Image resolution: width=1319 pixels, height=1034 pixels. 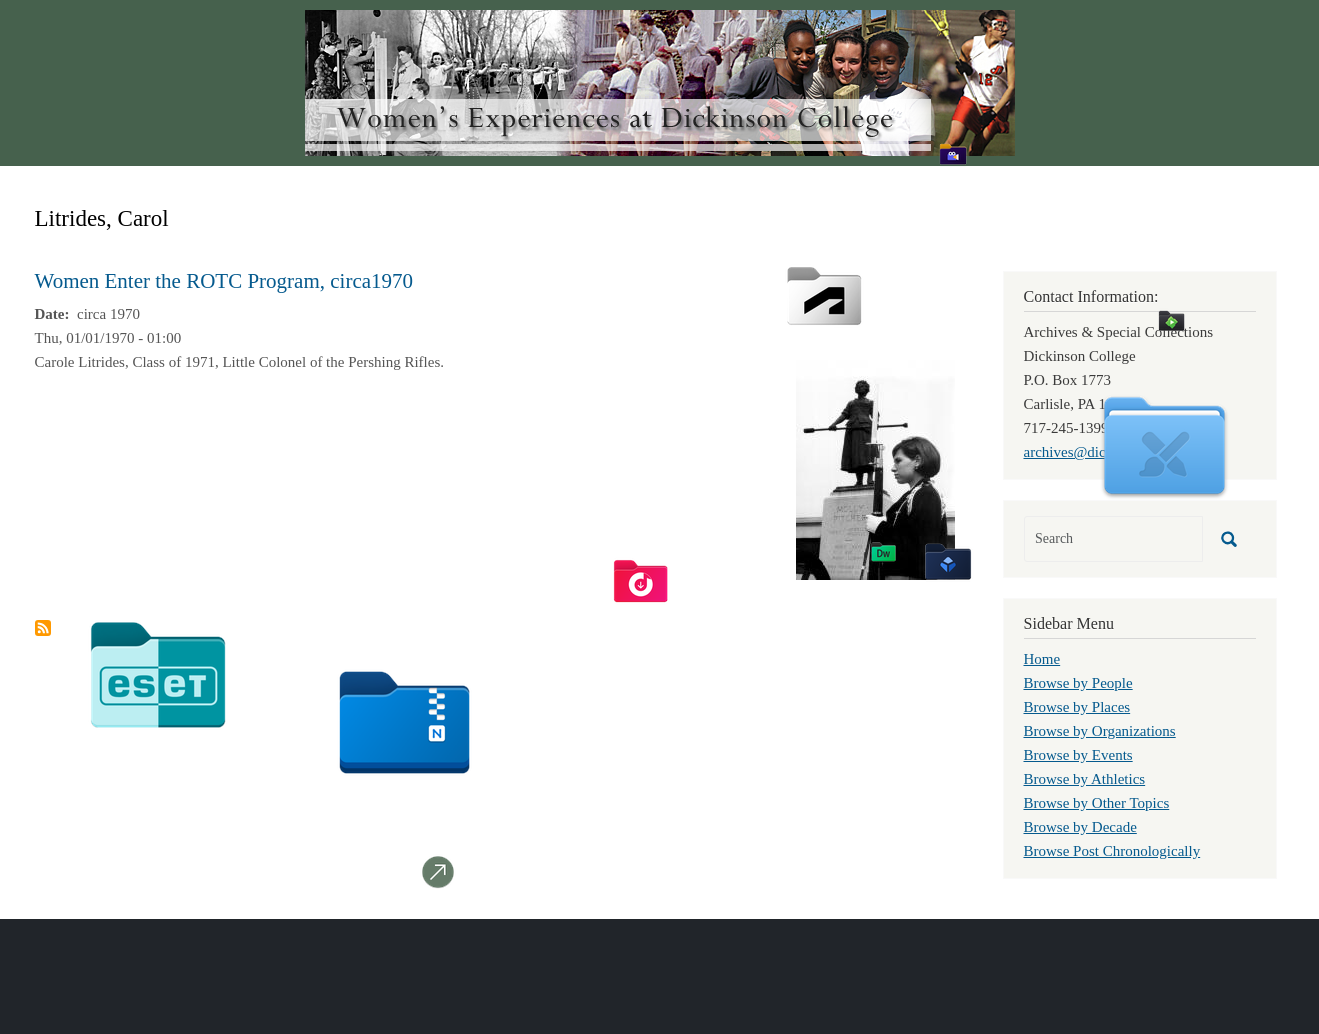 What do you see at coordinates (824, 298) in the screenshot?
I see `open autodesk project files folder` at bounding box center [824, 298].